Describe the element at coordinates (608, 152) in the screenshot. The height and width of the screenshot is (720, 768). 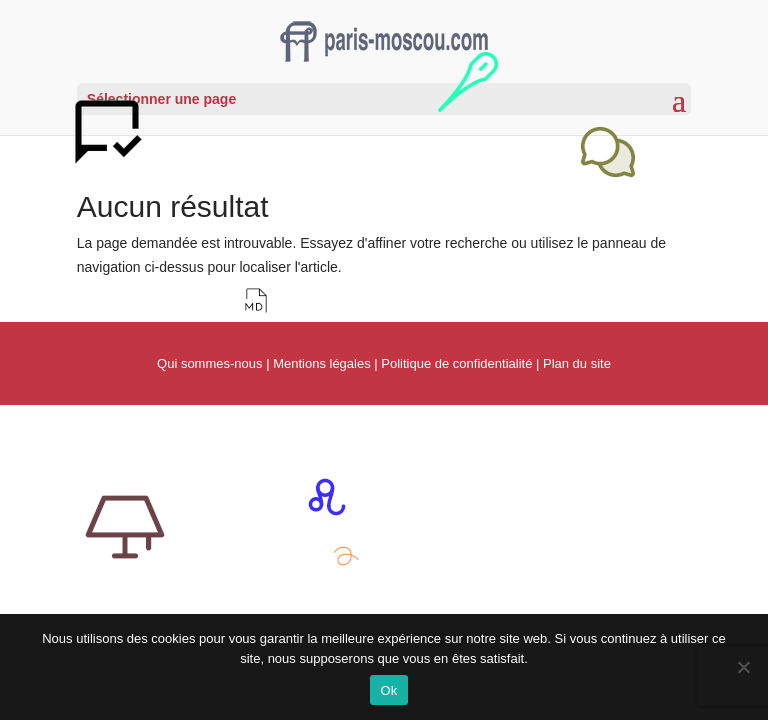
I see `open chat or messaging` at that location.